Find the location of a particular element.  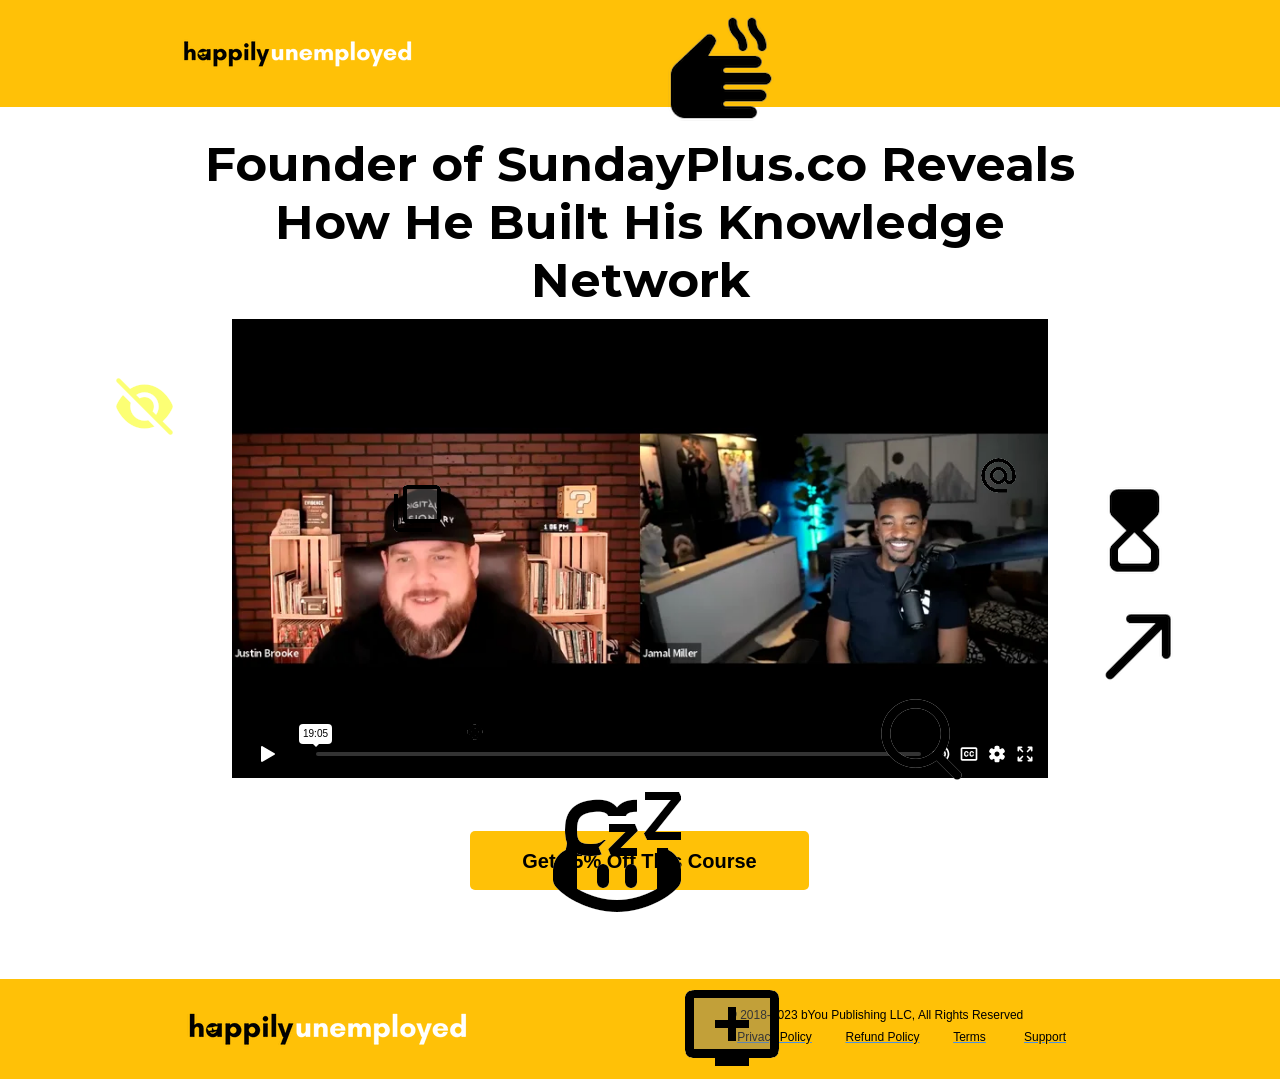

indicates loading or processing in progress is located at coordinates (1134, 530).